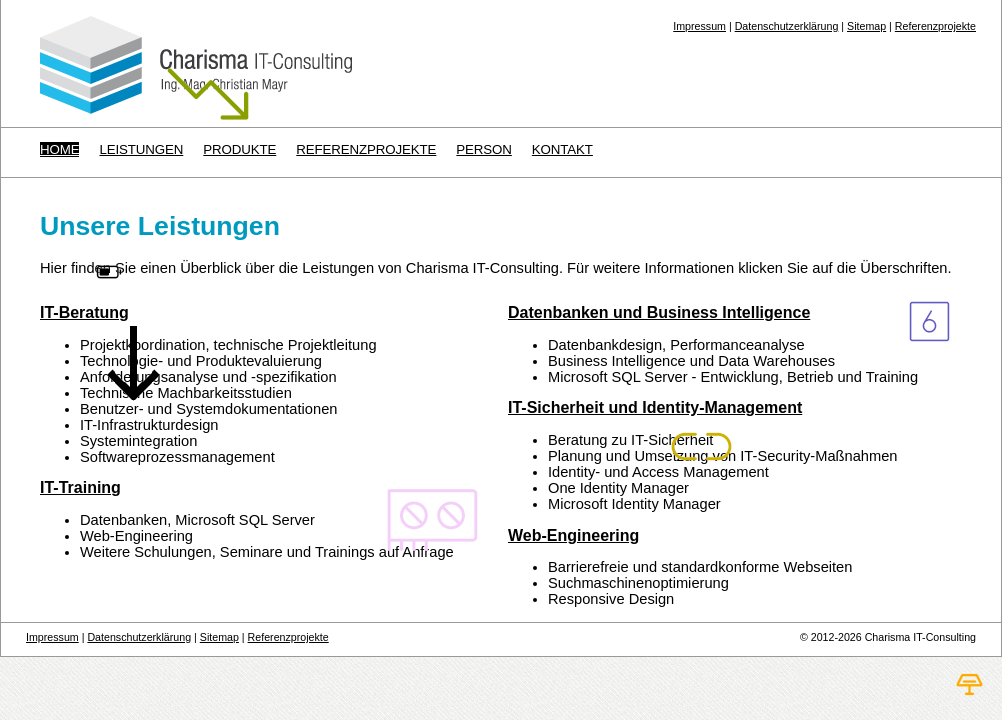 This screenshot has width=1002, height=720. I want to click on access presentation mode, so click(969, 684).